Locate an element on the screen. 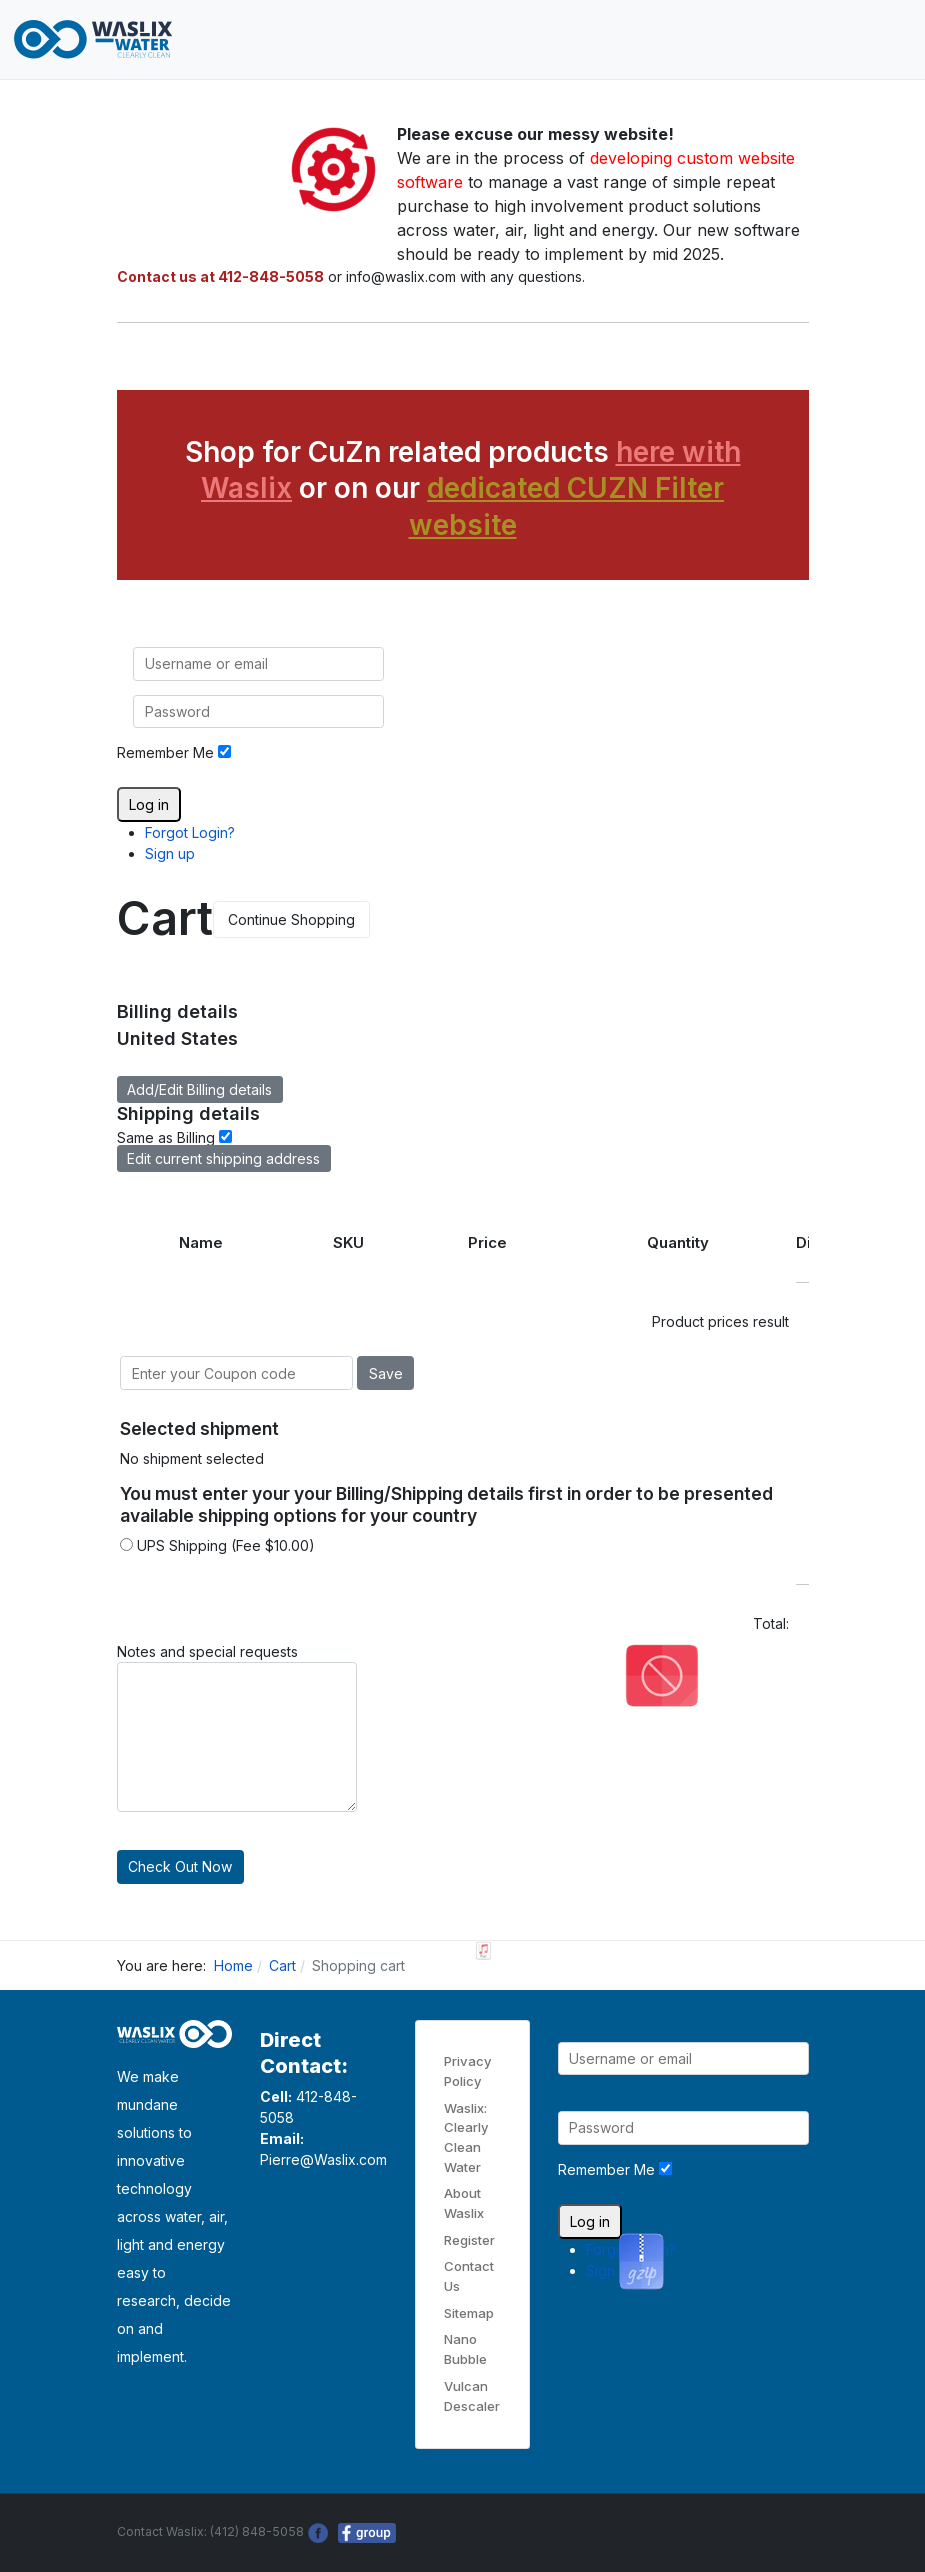  a gzip compressed archive file is located at coordinates (641, 2261).